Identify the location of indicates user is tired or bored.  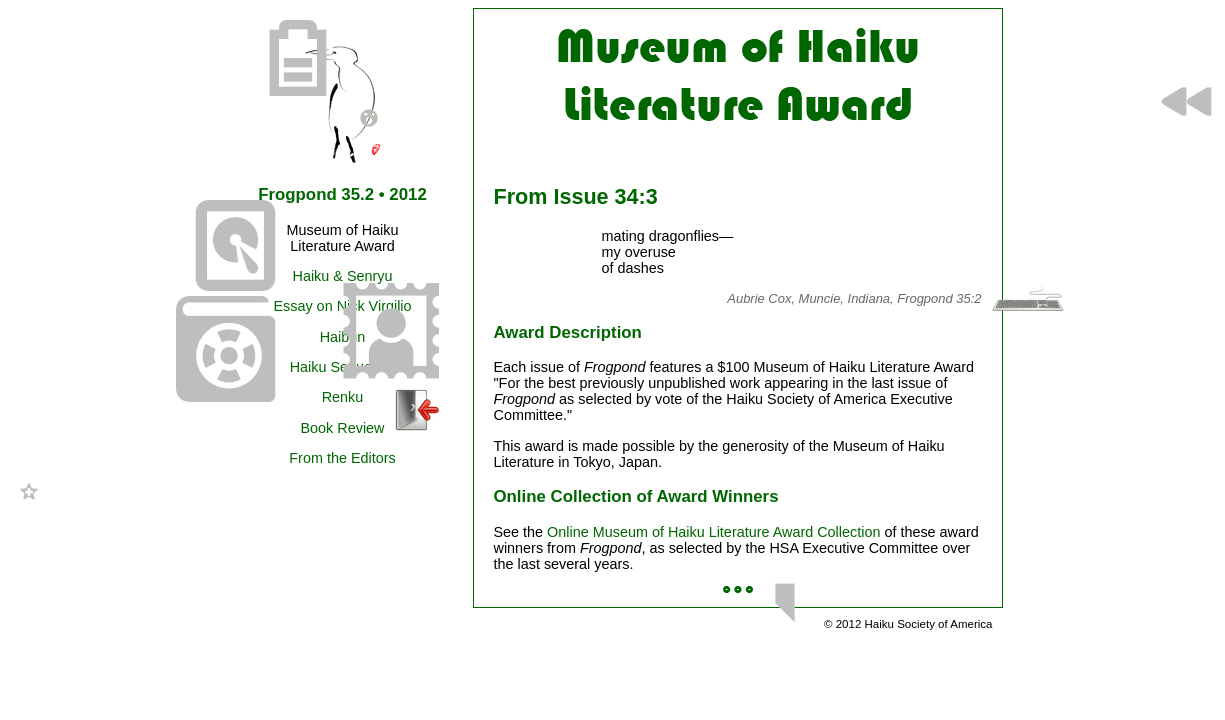
(369, 118).